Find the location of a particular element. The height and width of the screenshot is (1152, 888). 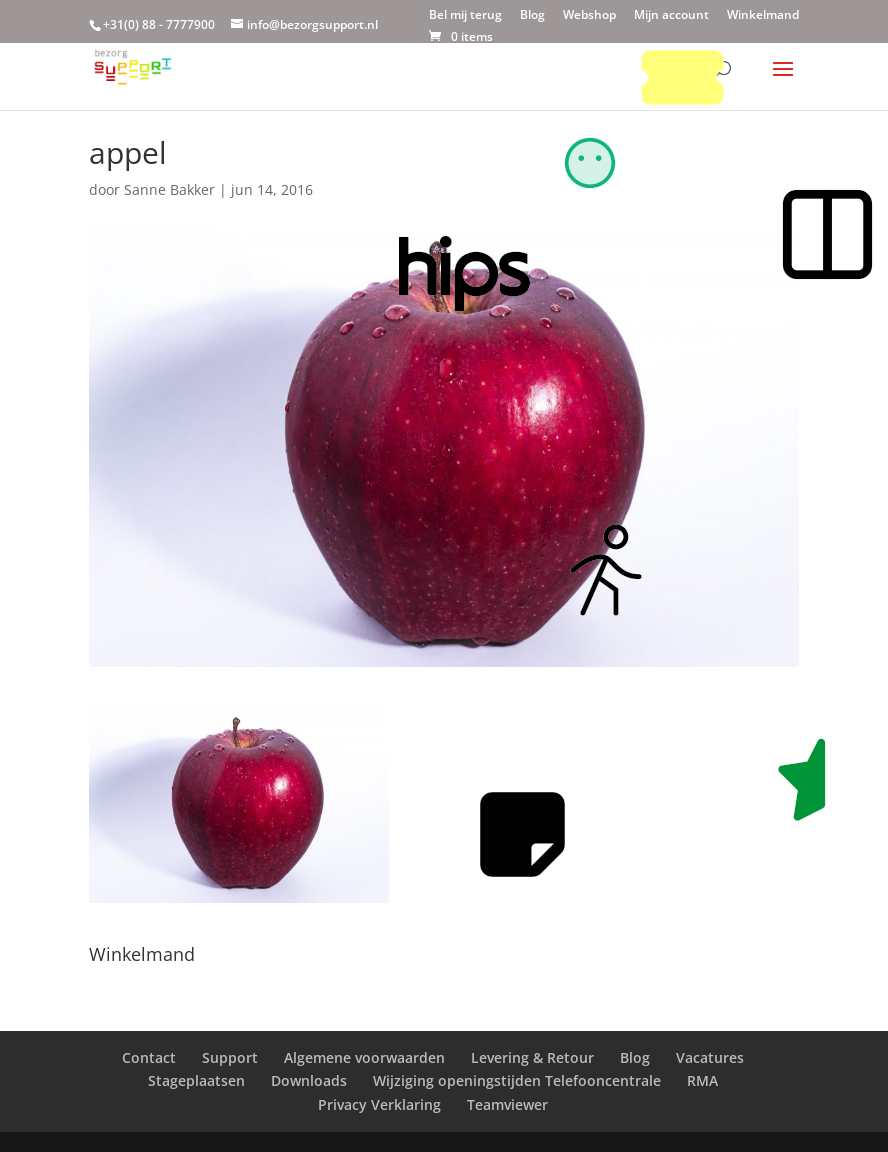

switch to two-column layout is located at coordinates (827, 234).